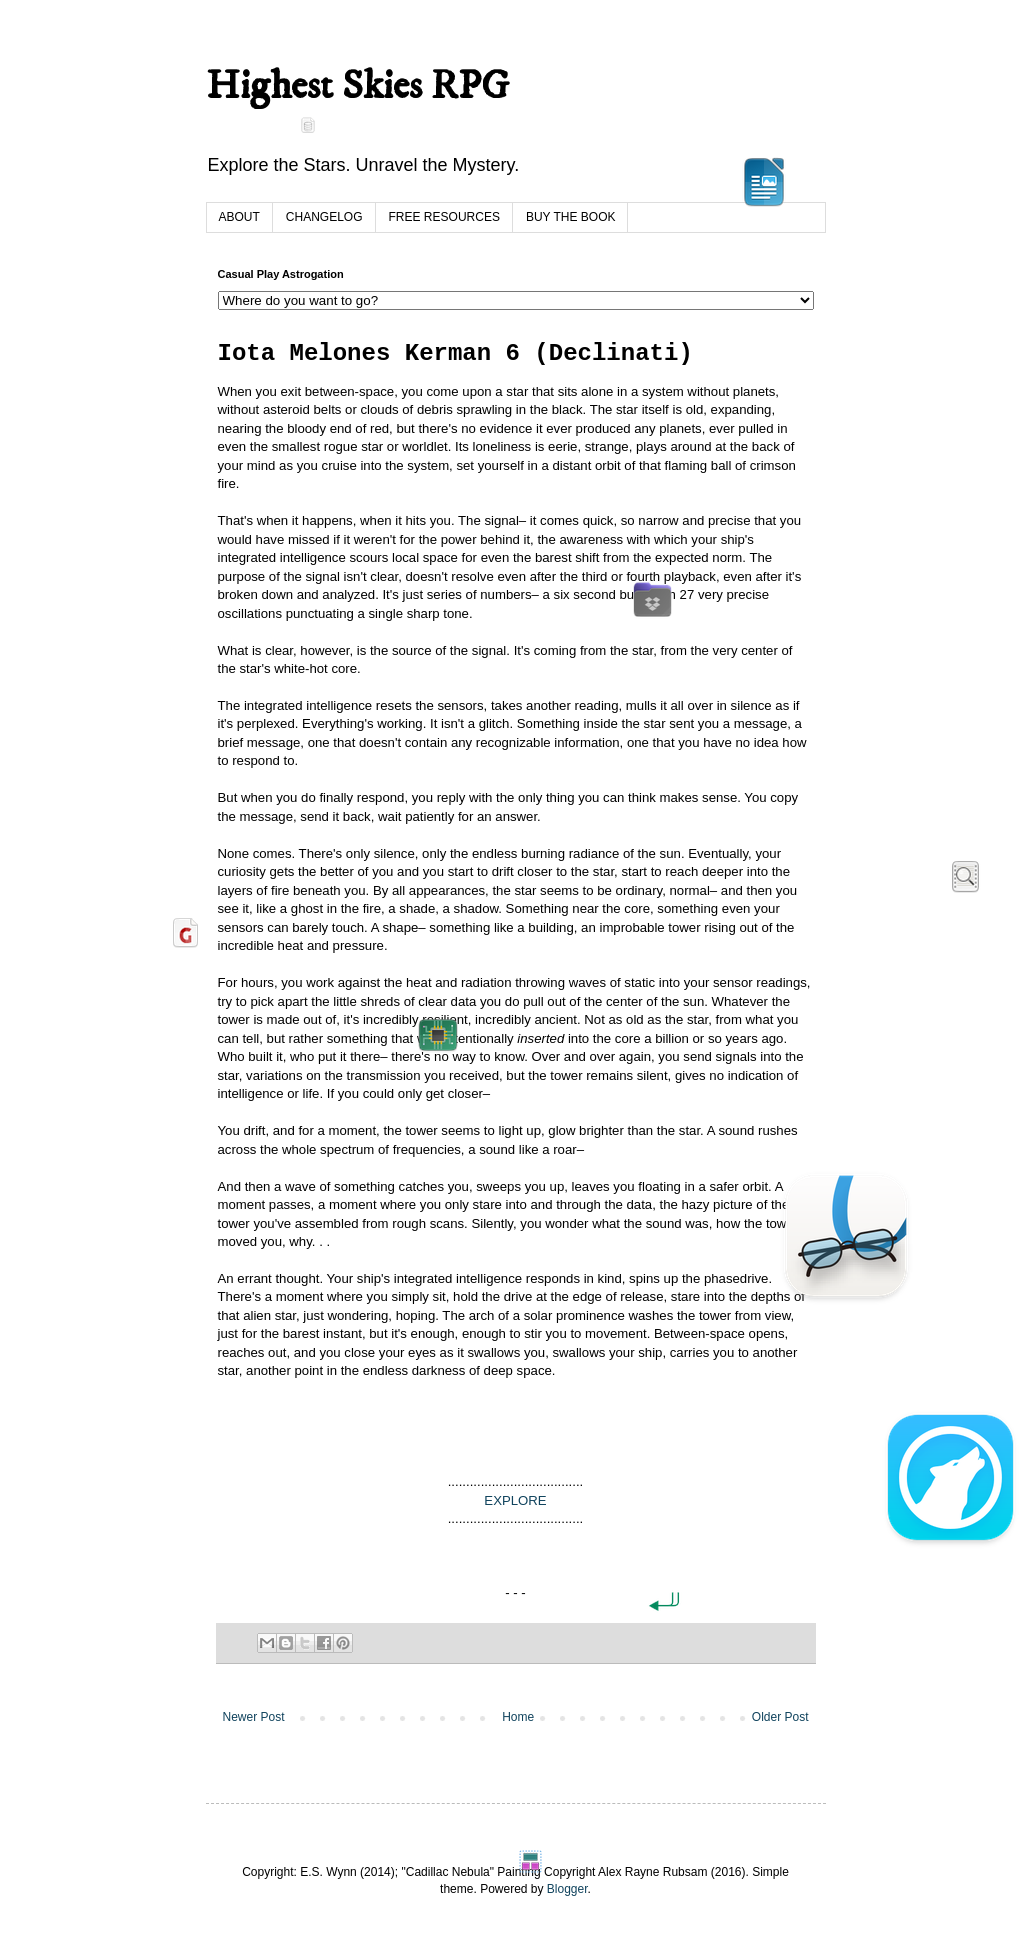 This screenshot has width=1031, height=1937. Describe the element at coordinates (846, 1236) in the screenshot. I see `open okular document viewer` at that location.